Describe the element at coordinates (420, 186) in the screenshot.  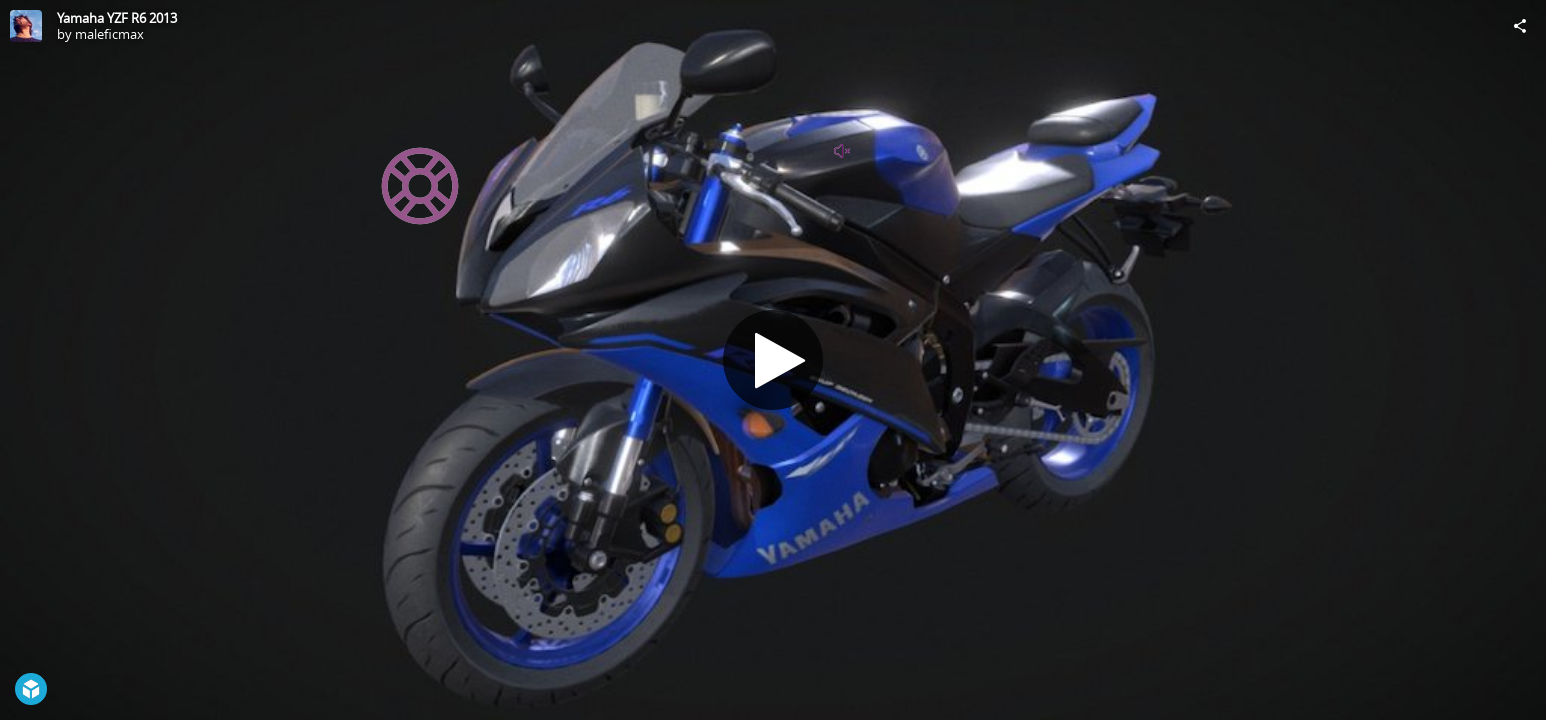
I see `access help or support` at that location.